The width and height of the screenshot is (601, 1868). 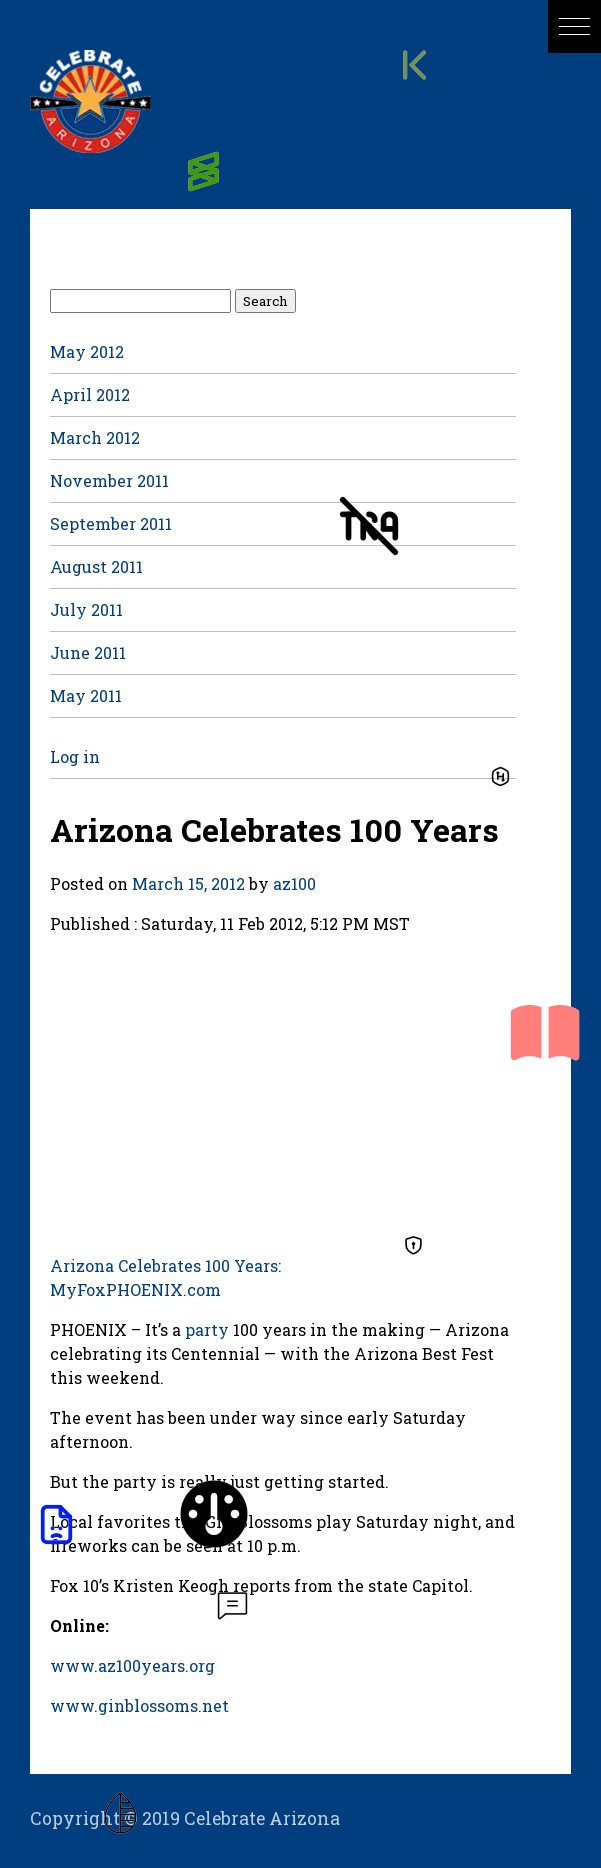 What do you see at coordinates (56, 1524) in the screenshot?
I see `file not found or missing document` at bounding box center [56, 1524].